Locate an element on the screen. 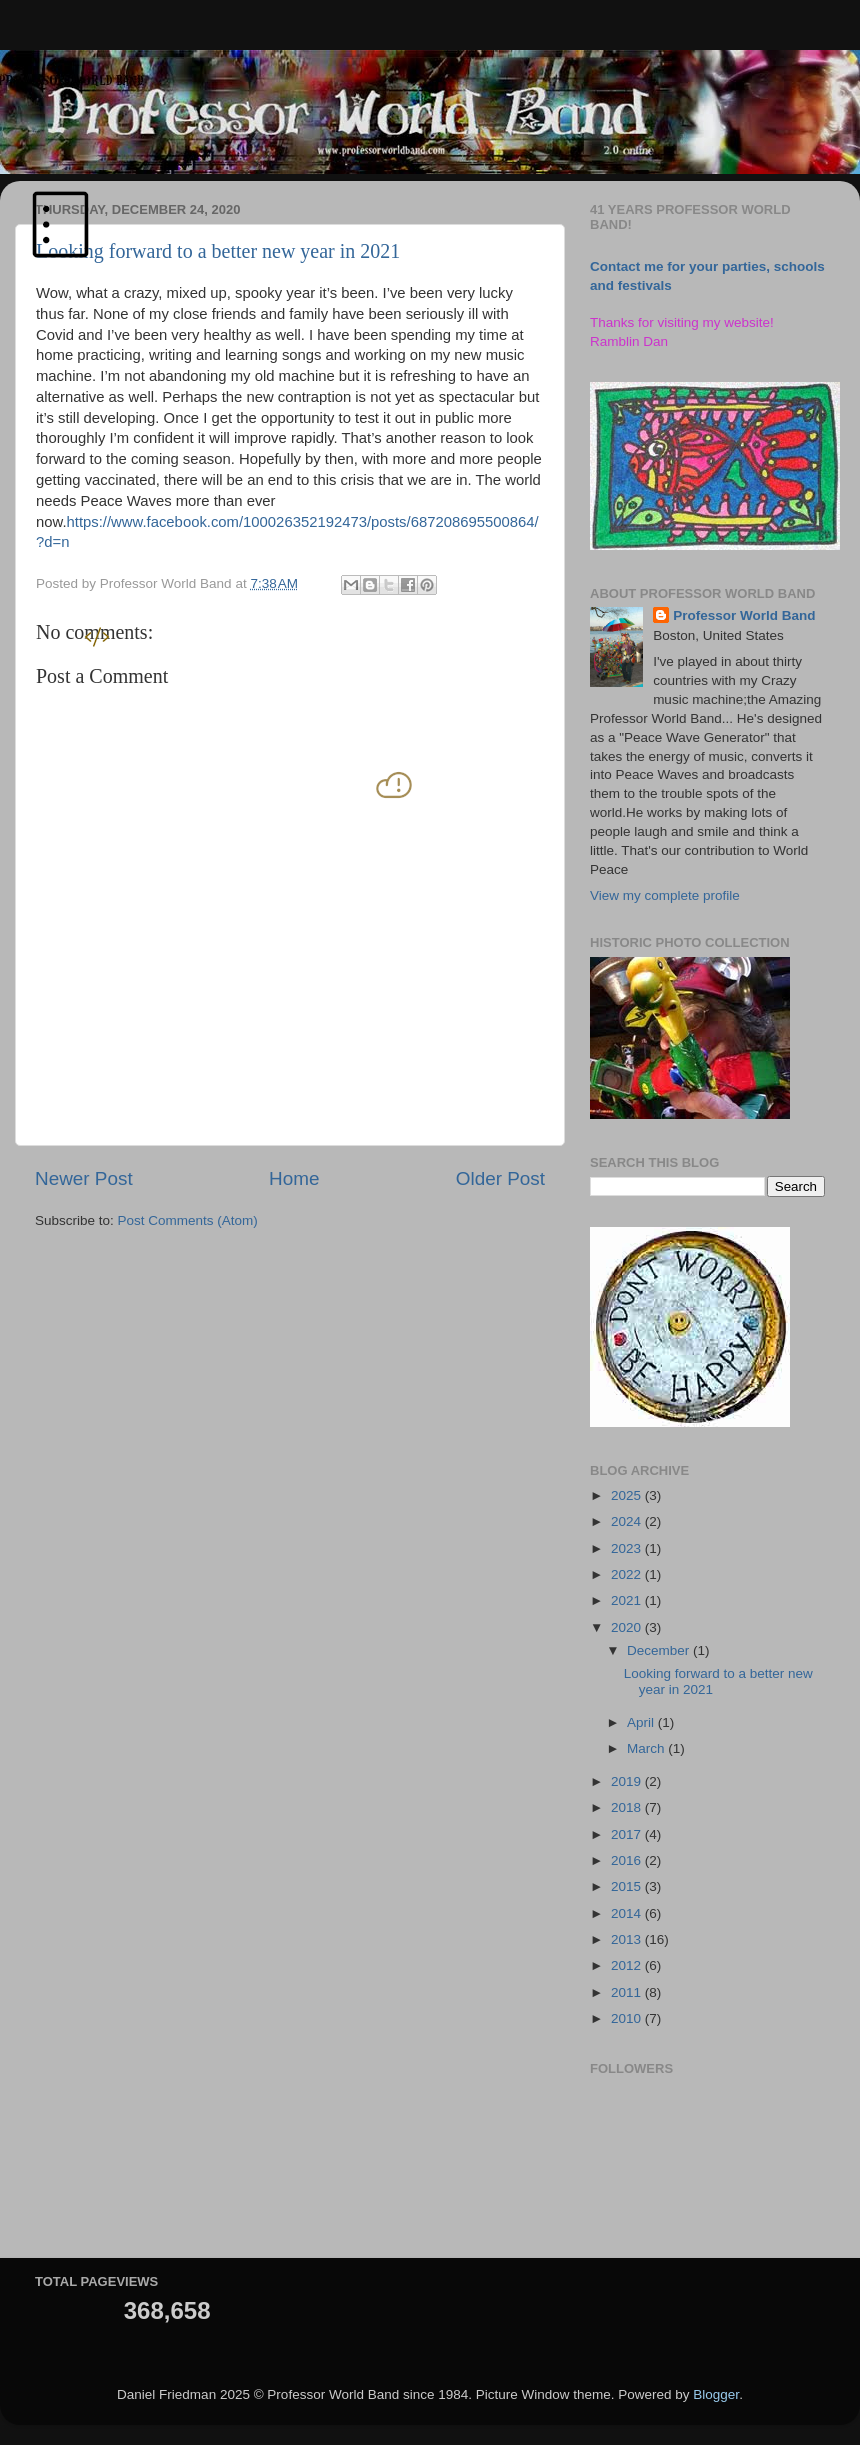 The width and height of the screenshot is (860, 2445). view or edit source code is located at coordinates (97, 637).